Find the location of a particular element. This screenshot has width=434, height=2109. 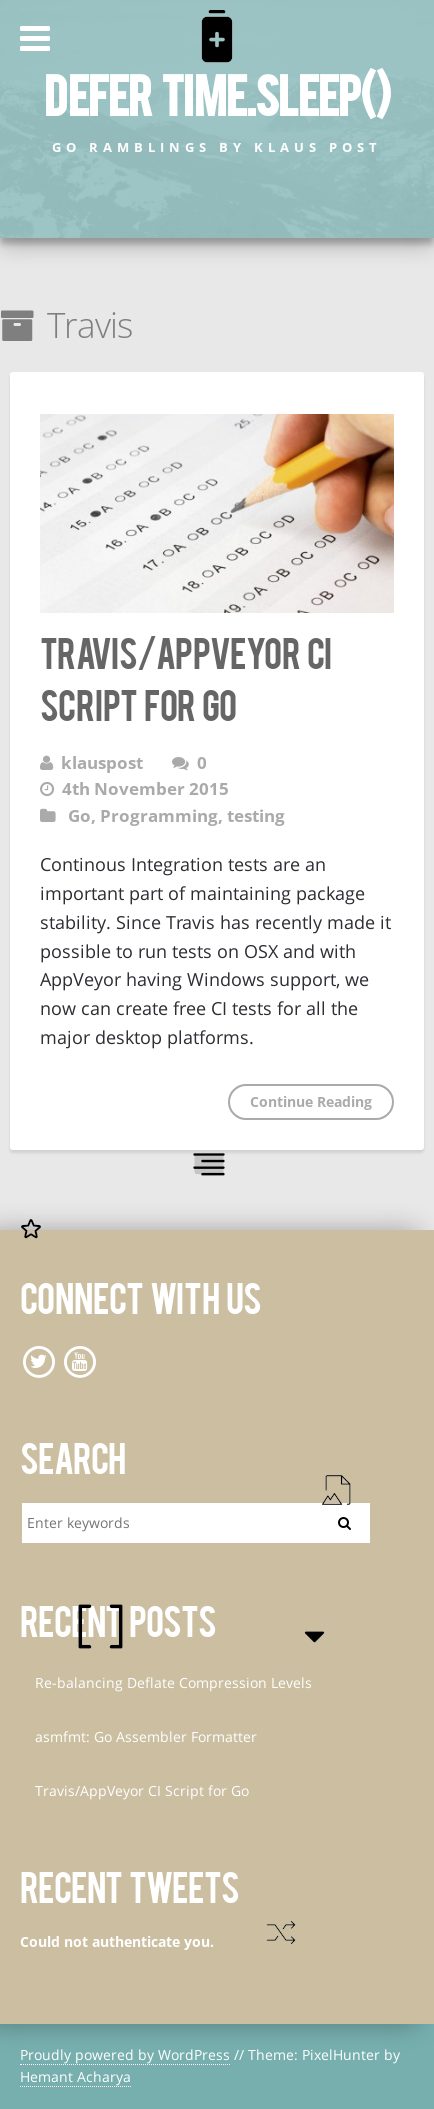

align text to the right is located at coordinates (209, 1165).